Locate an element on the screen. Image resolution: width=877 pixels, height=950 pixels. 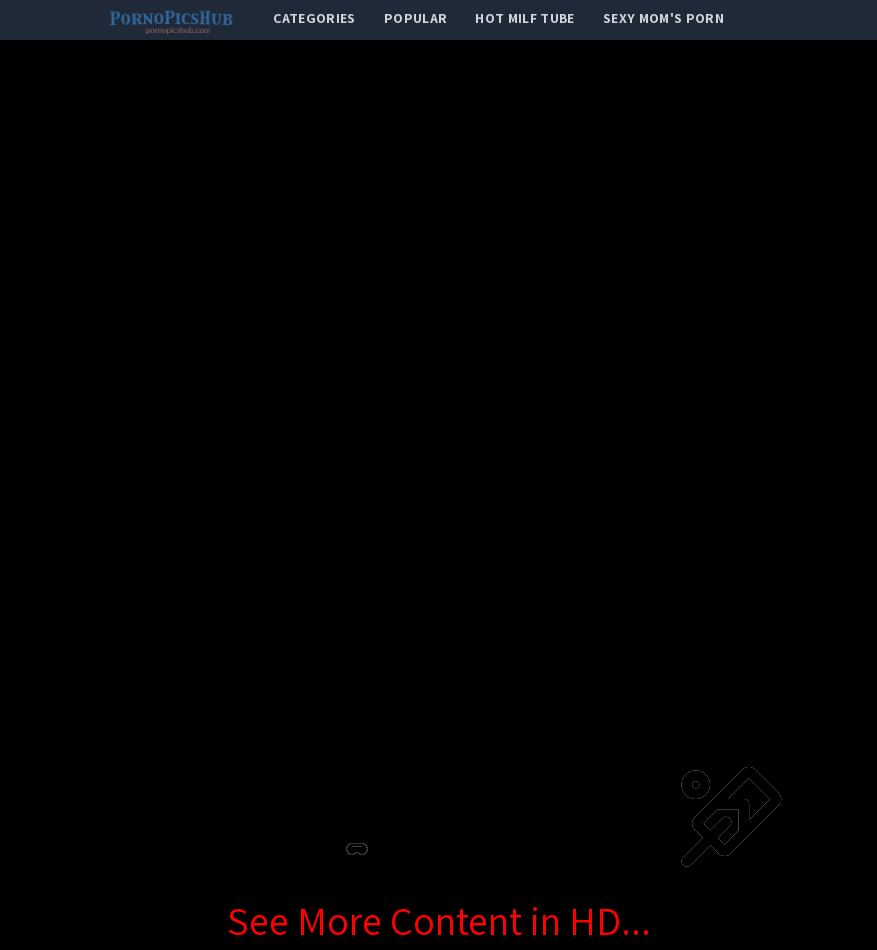
access cricket sports scores or content is located at coordinates (726, 815).